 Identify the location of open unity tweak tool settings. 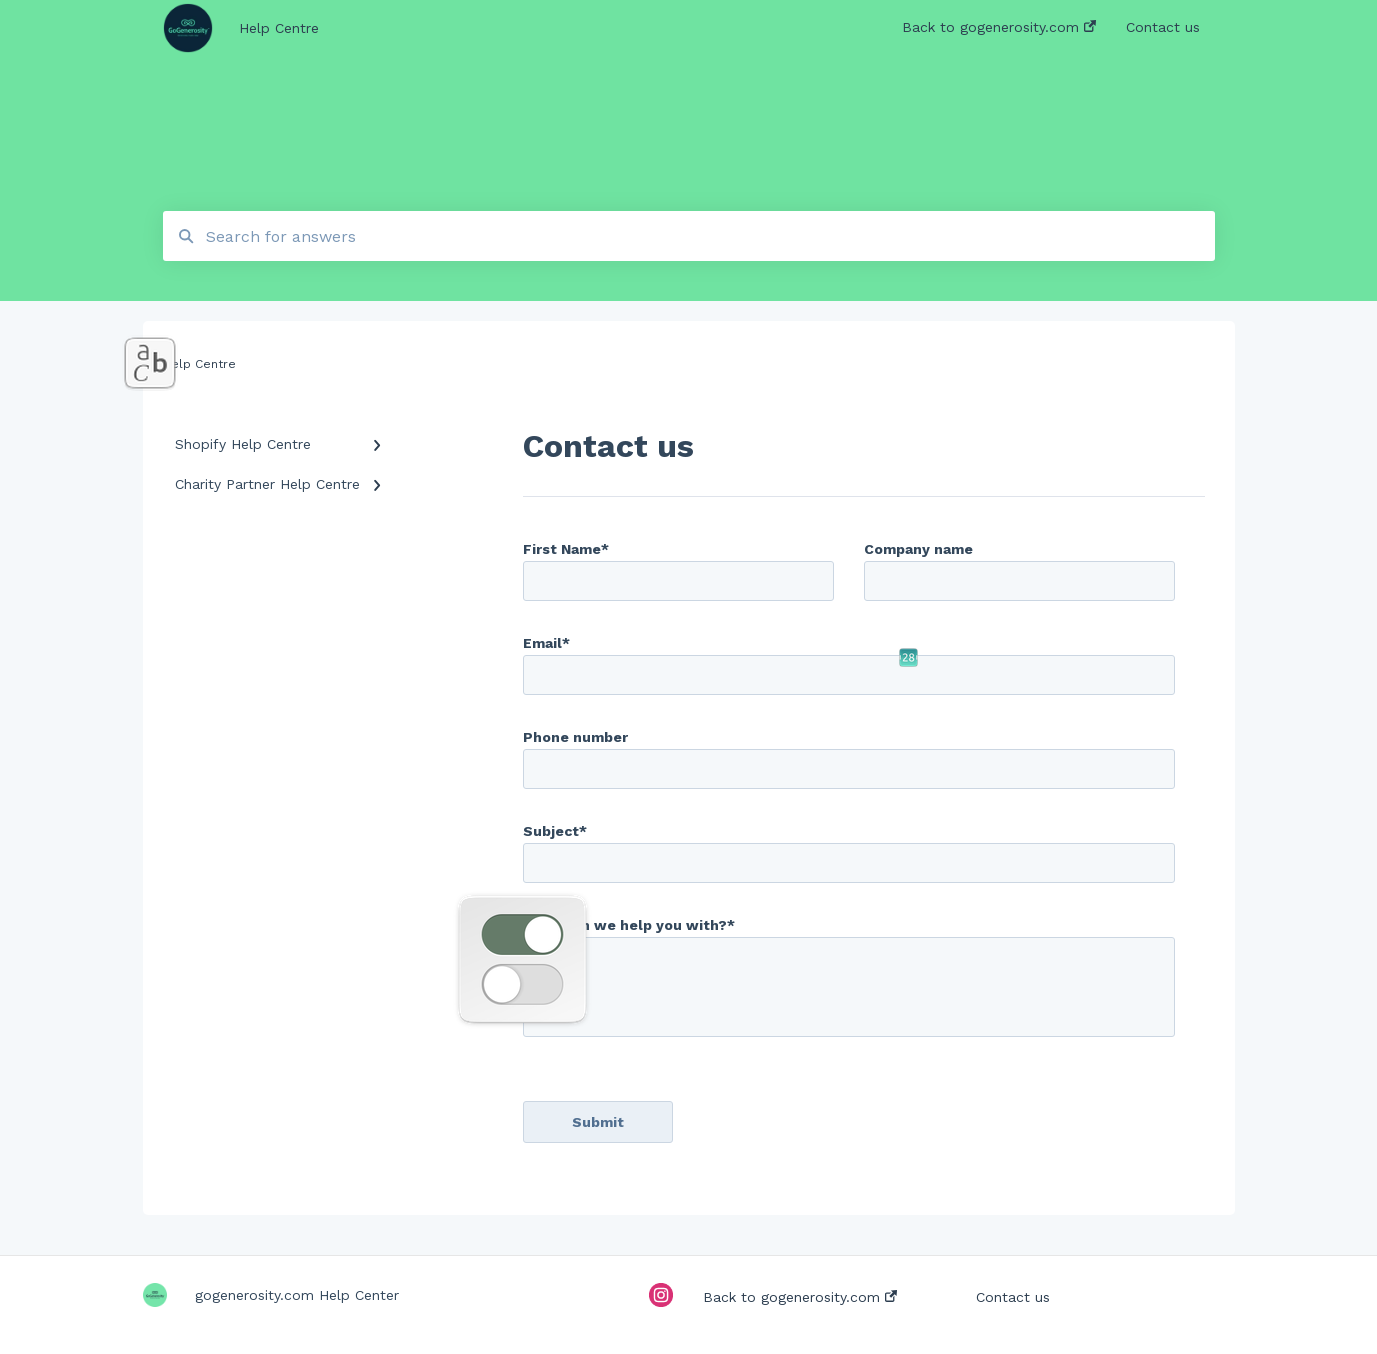
(522, 959).